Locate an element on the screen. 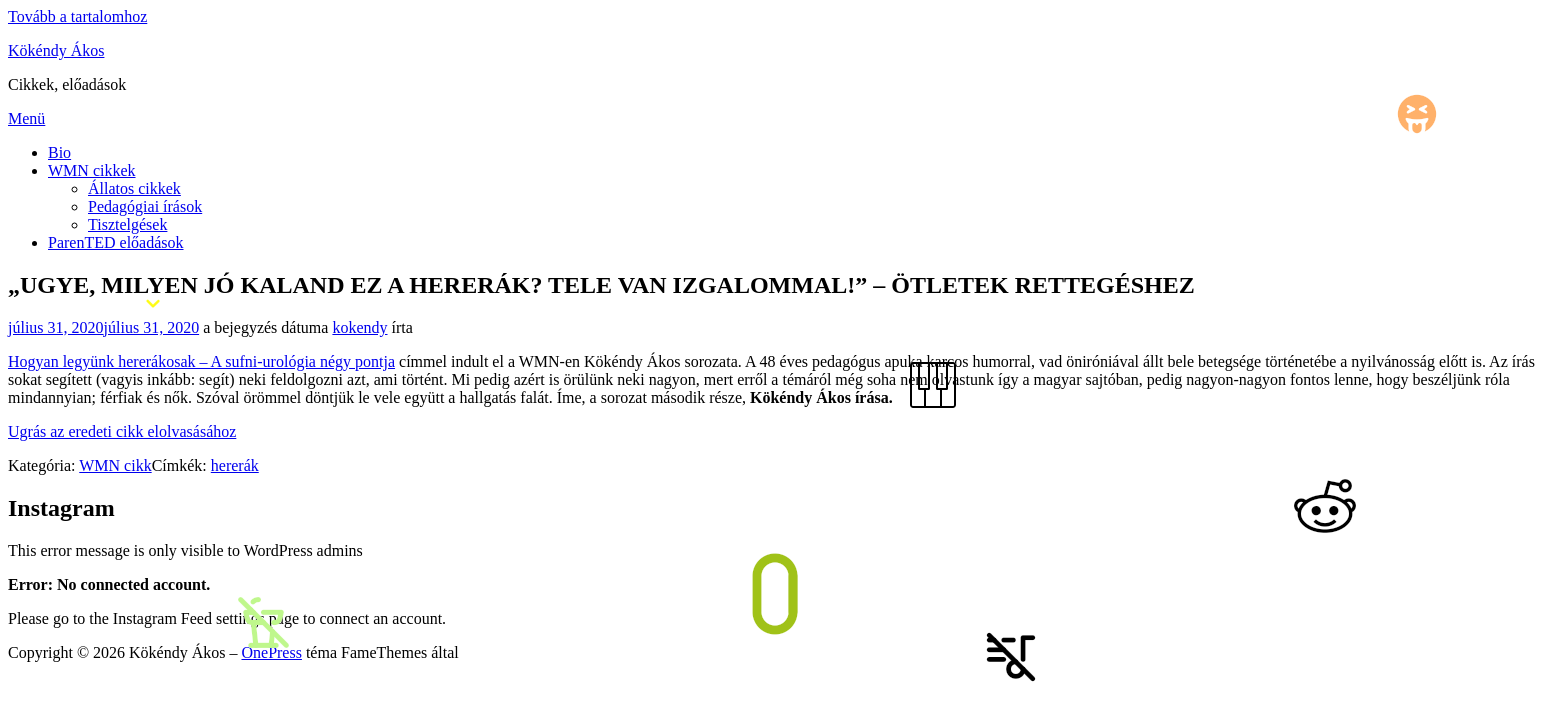 This screenshot has width=1560, height=720. presentation mode disabled is located at coordinates (263, 622).